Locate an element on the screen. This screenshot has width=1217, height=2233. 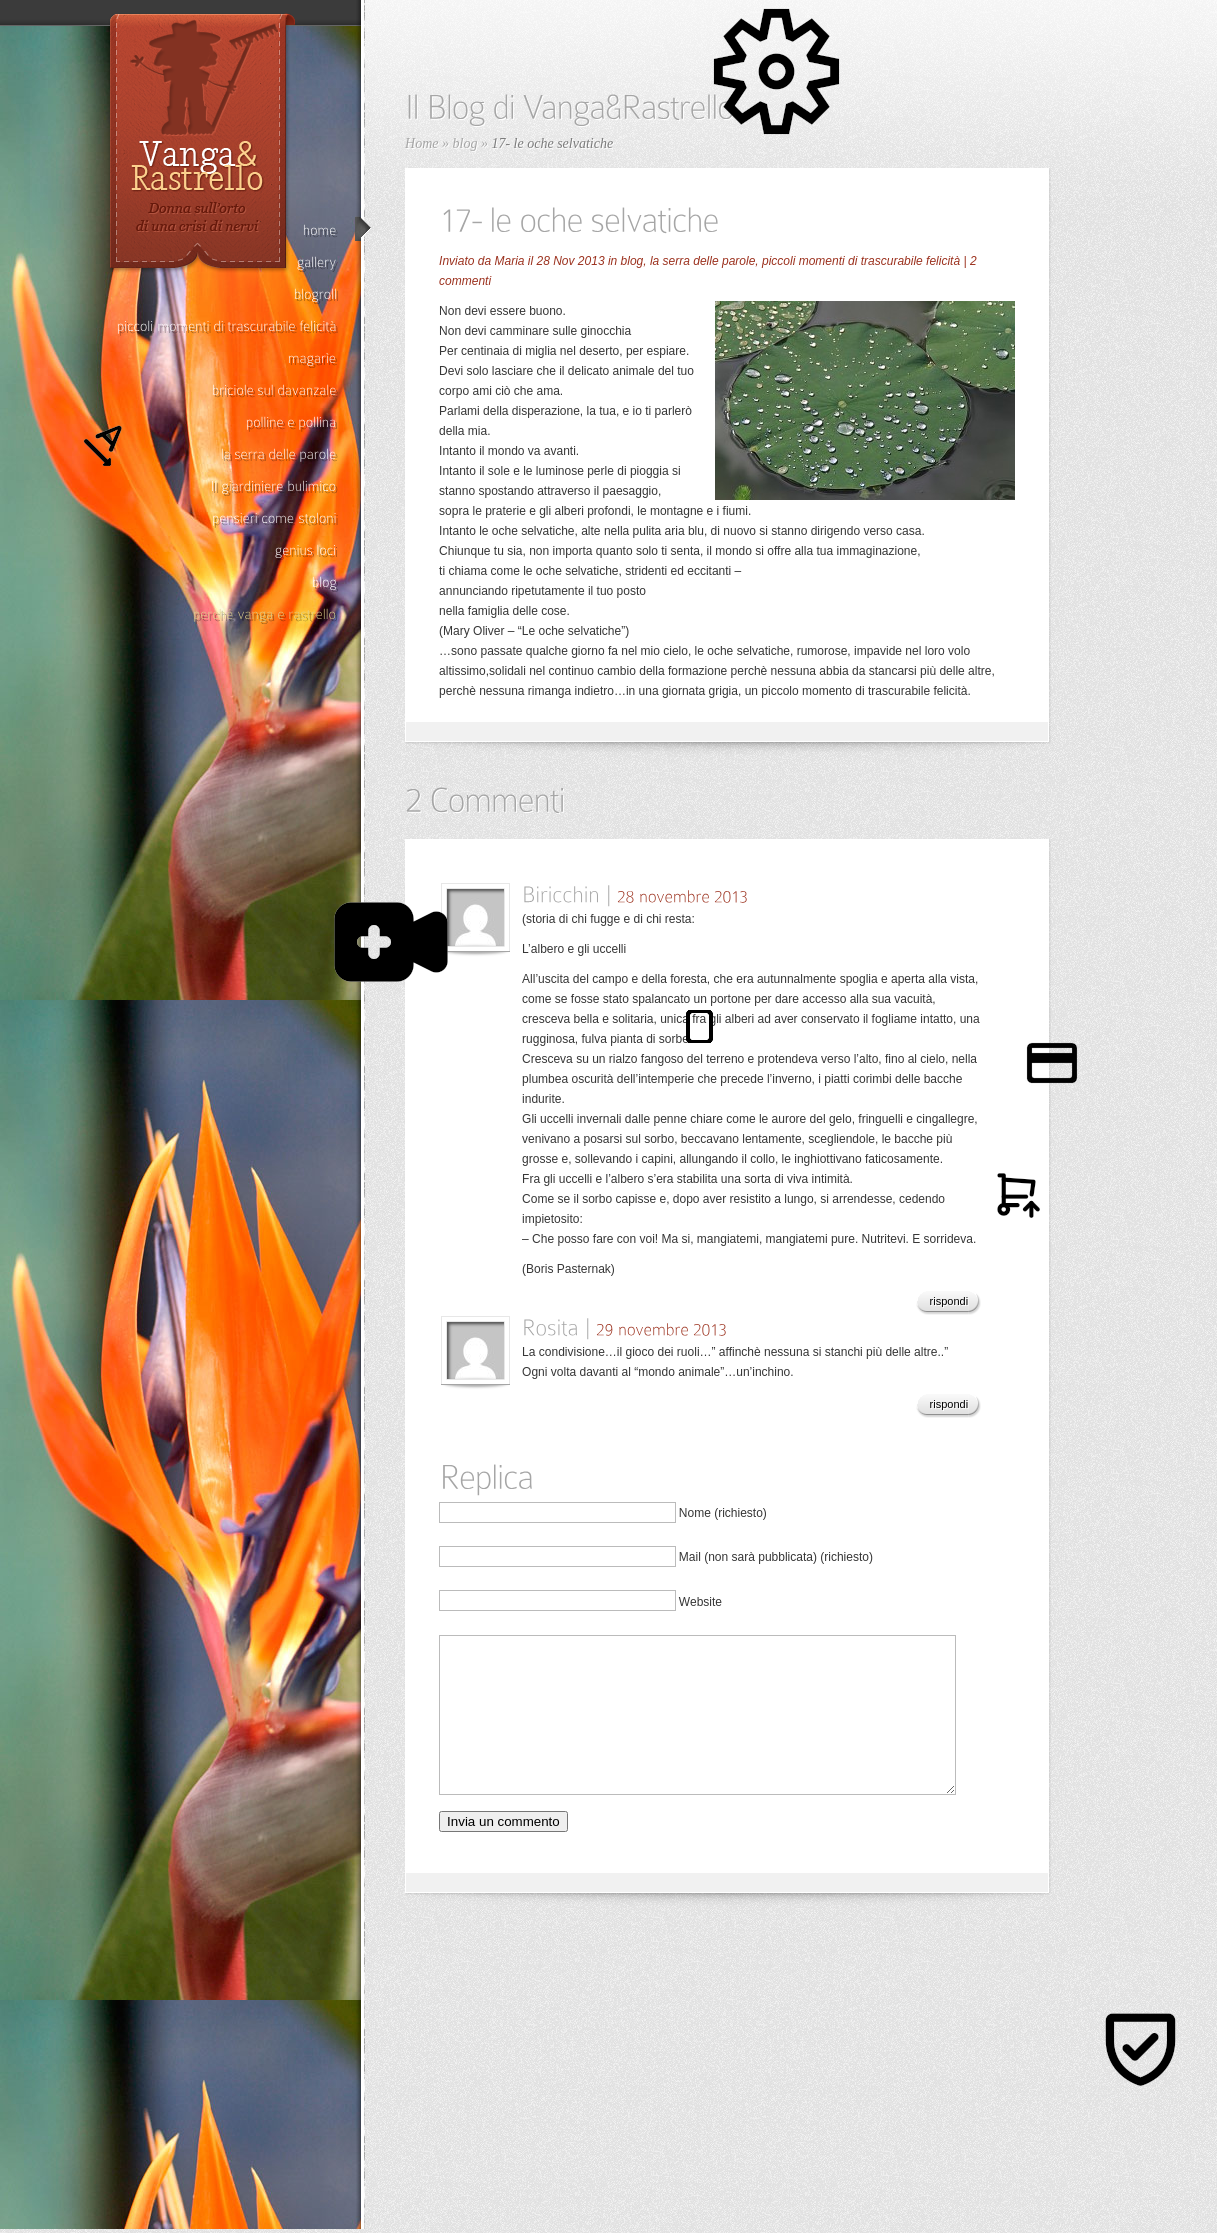
upload items to your cart is located at coordinates (1016, 1194).